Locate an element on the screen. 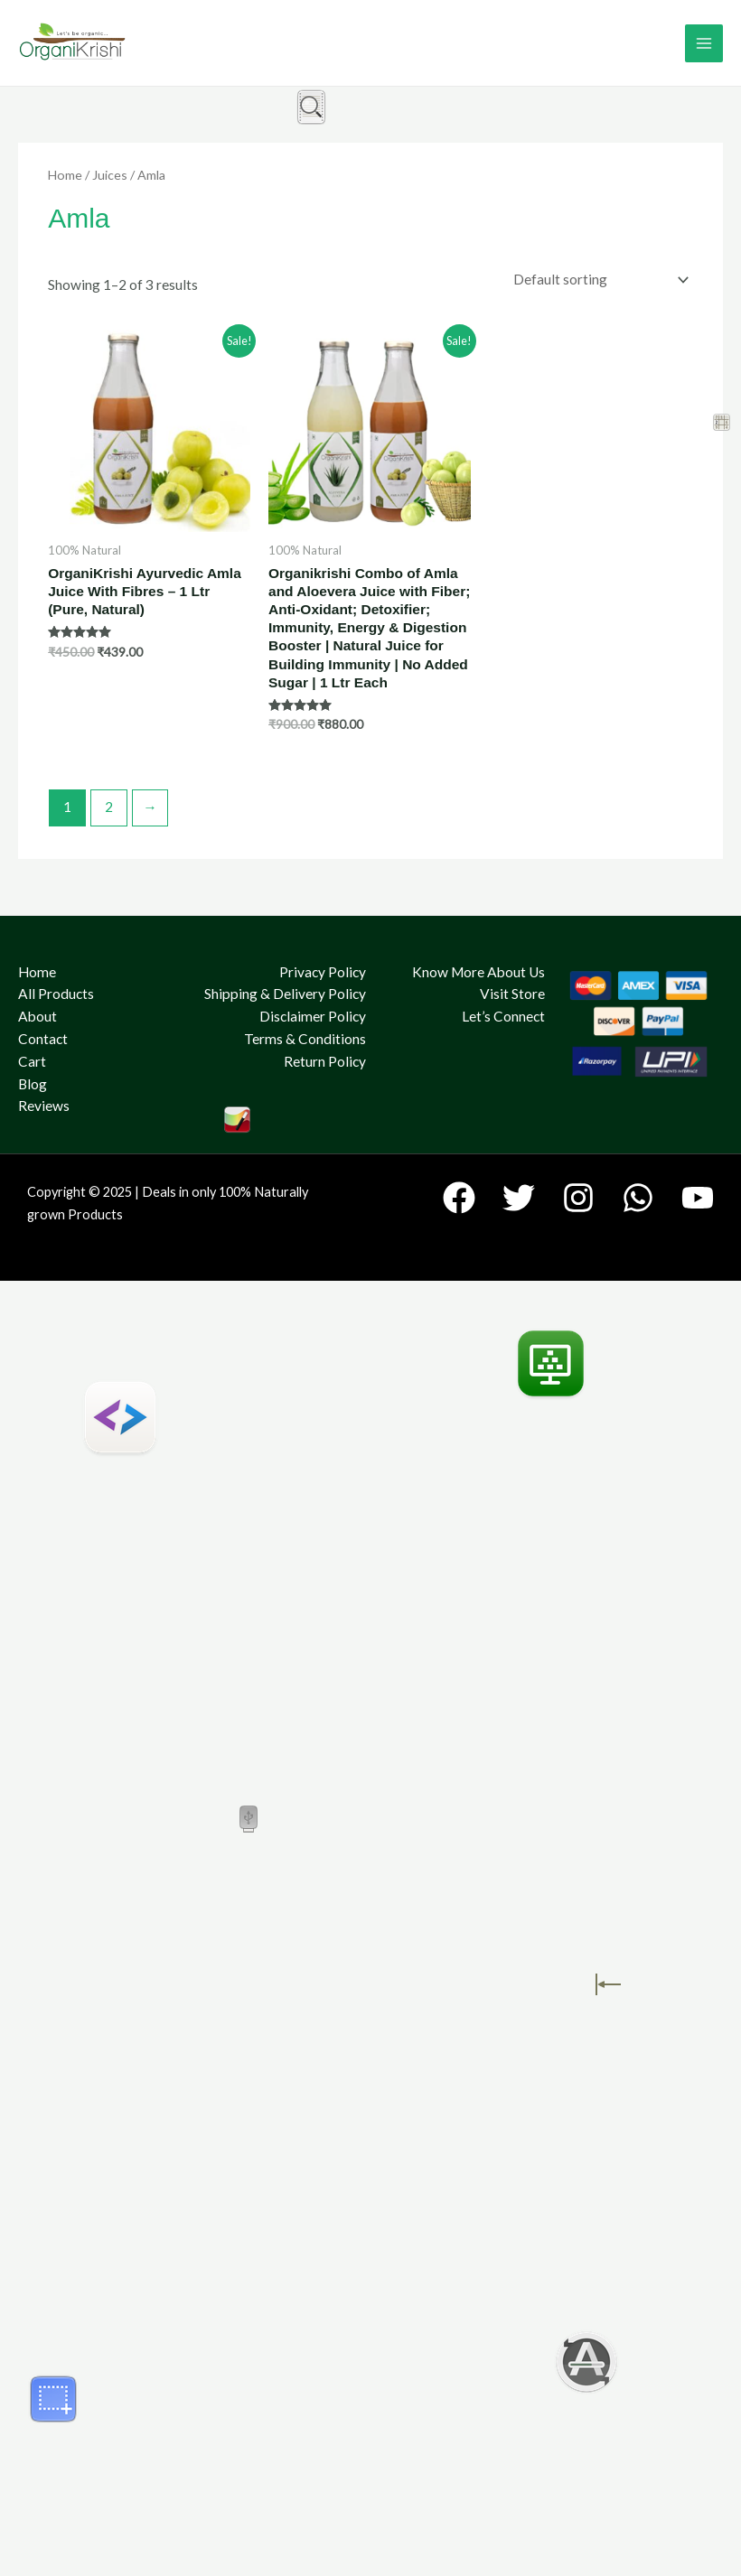 This screenshot has width=741, height=2576. open smartgit version control client is located at coordinates (120, 1417).